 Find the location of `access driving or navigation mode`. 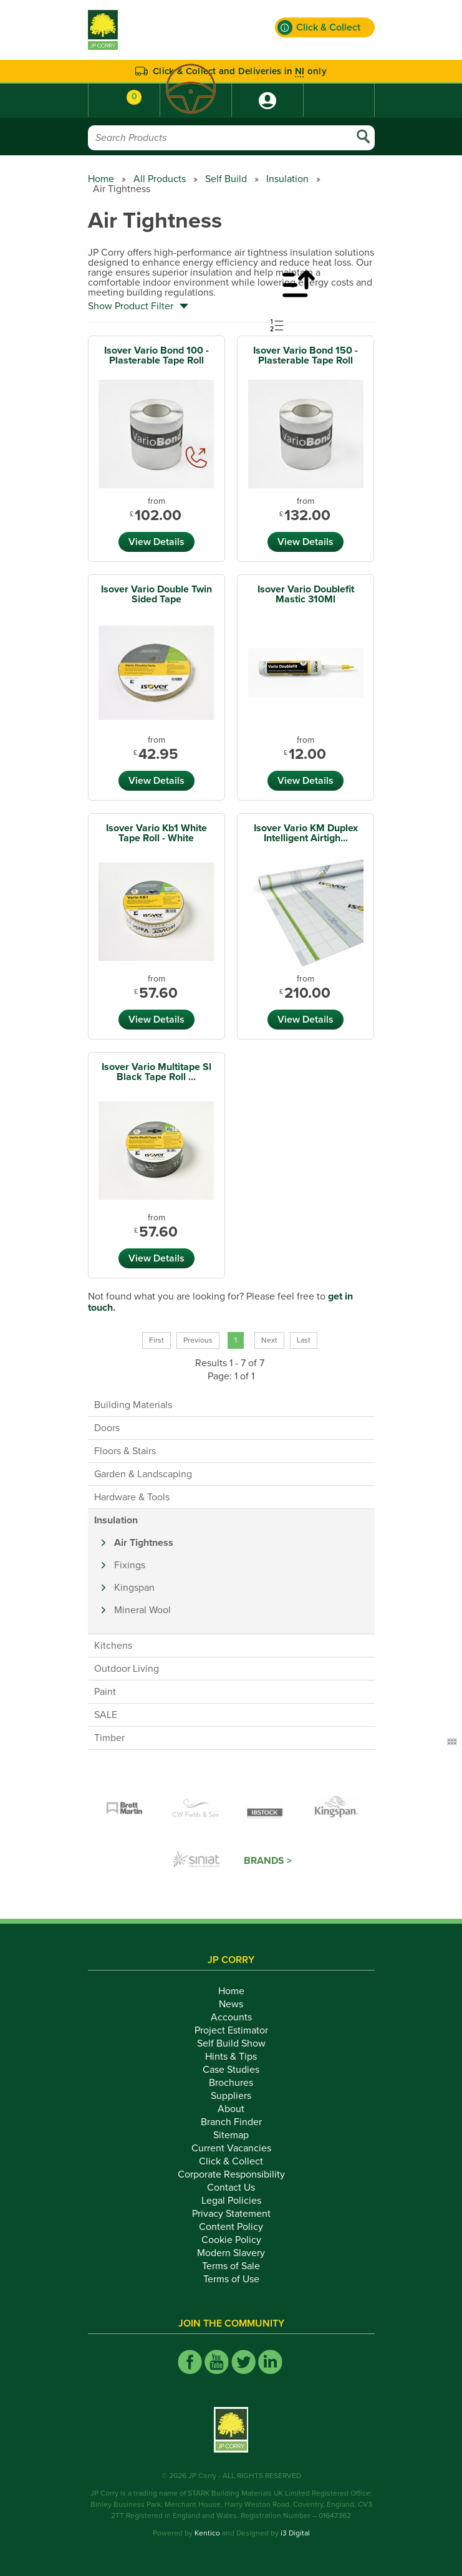

access driving or navigation mode is located at coordinates (191, 89).